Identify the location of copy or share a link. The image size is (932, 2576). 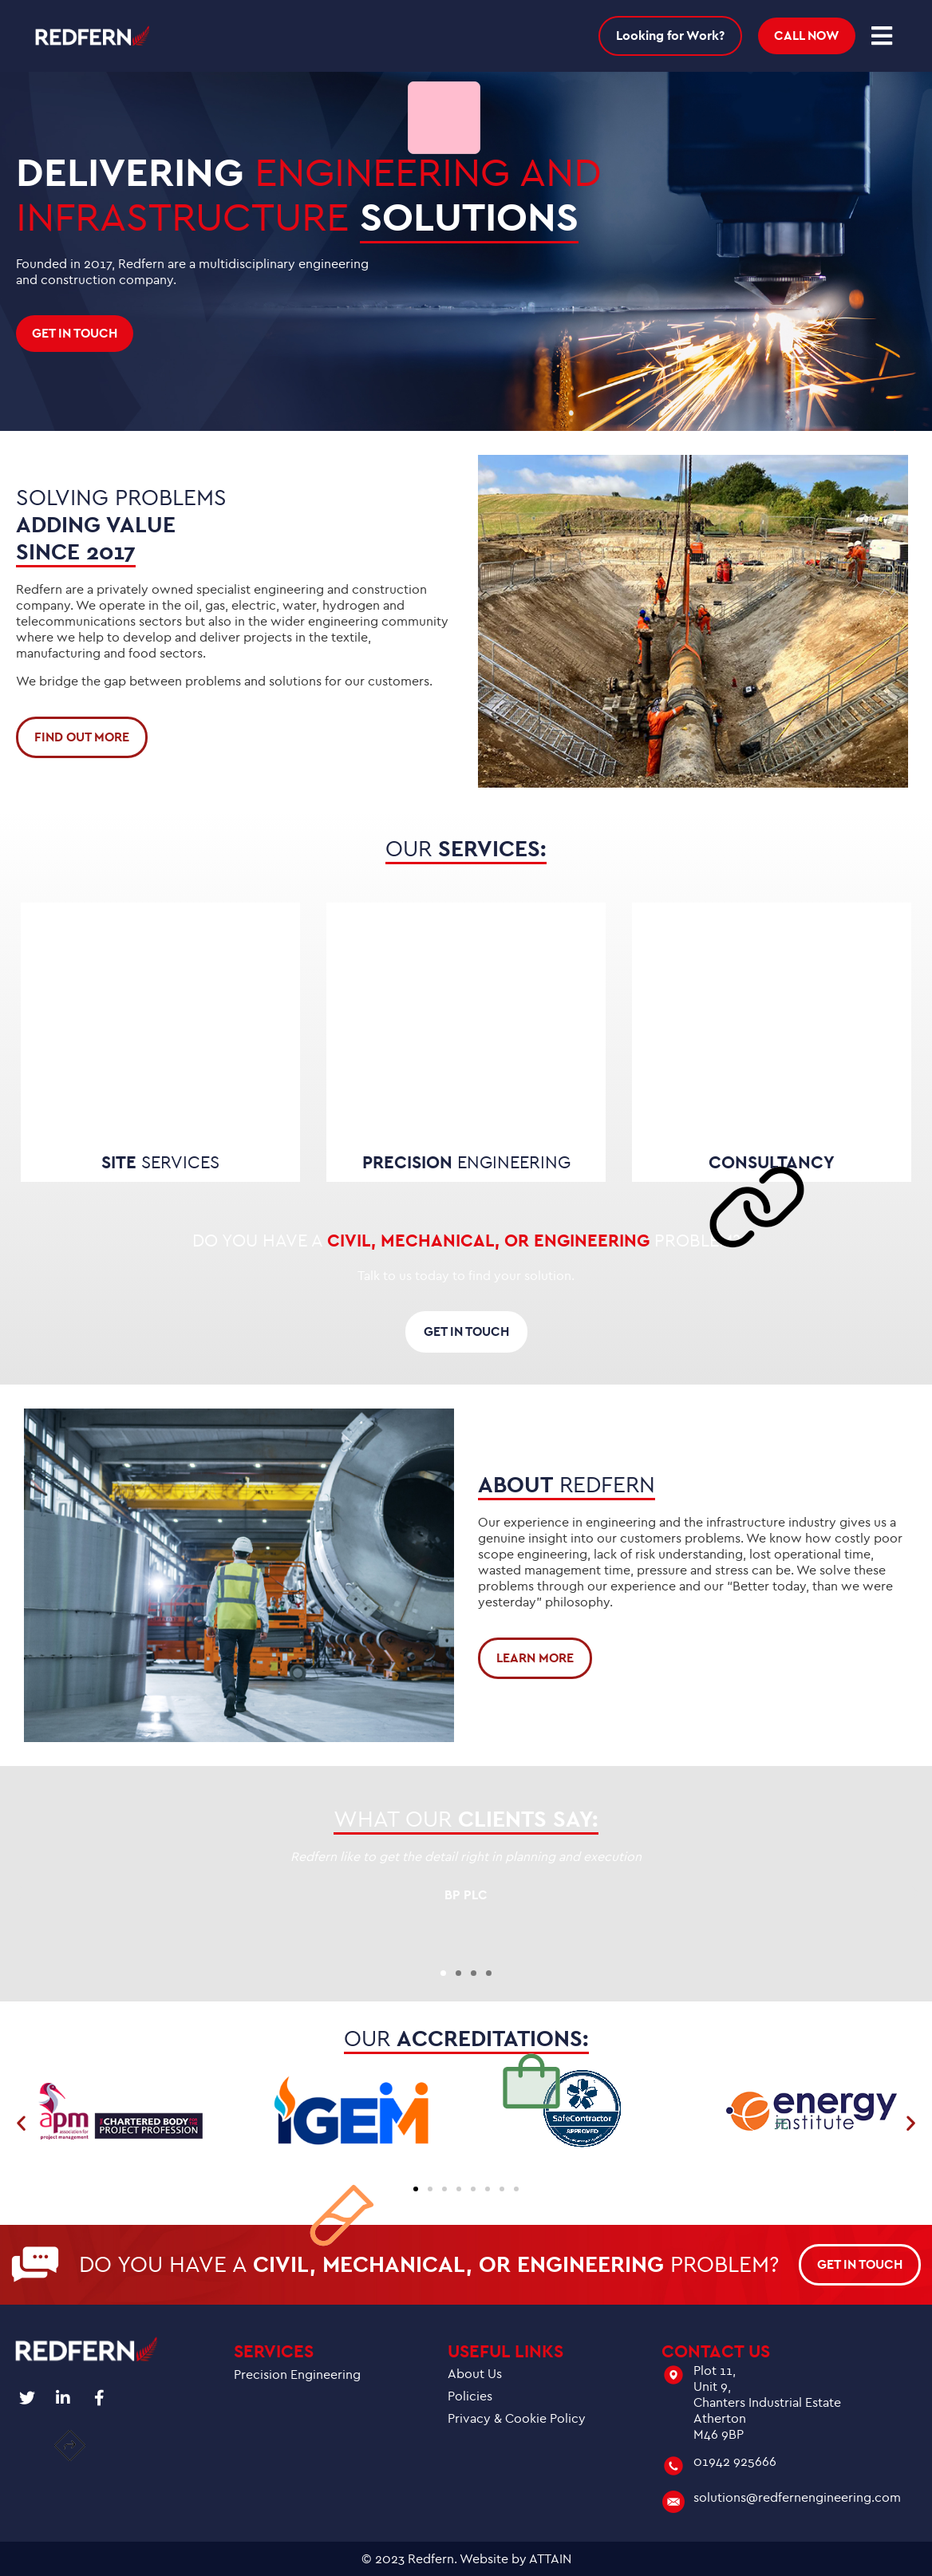
(756, 1207).